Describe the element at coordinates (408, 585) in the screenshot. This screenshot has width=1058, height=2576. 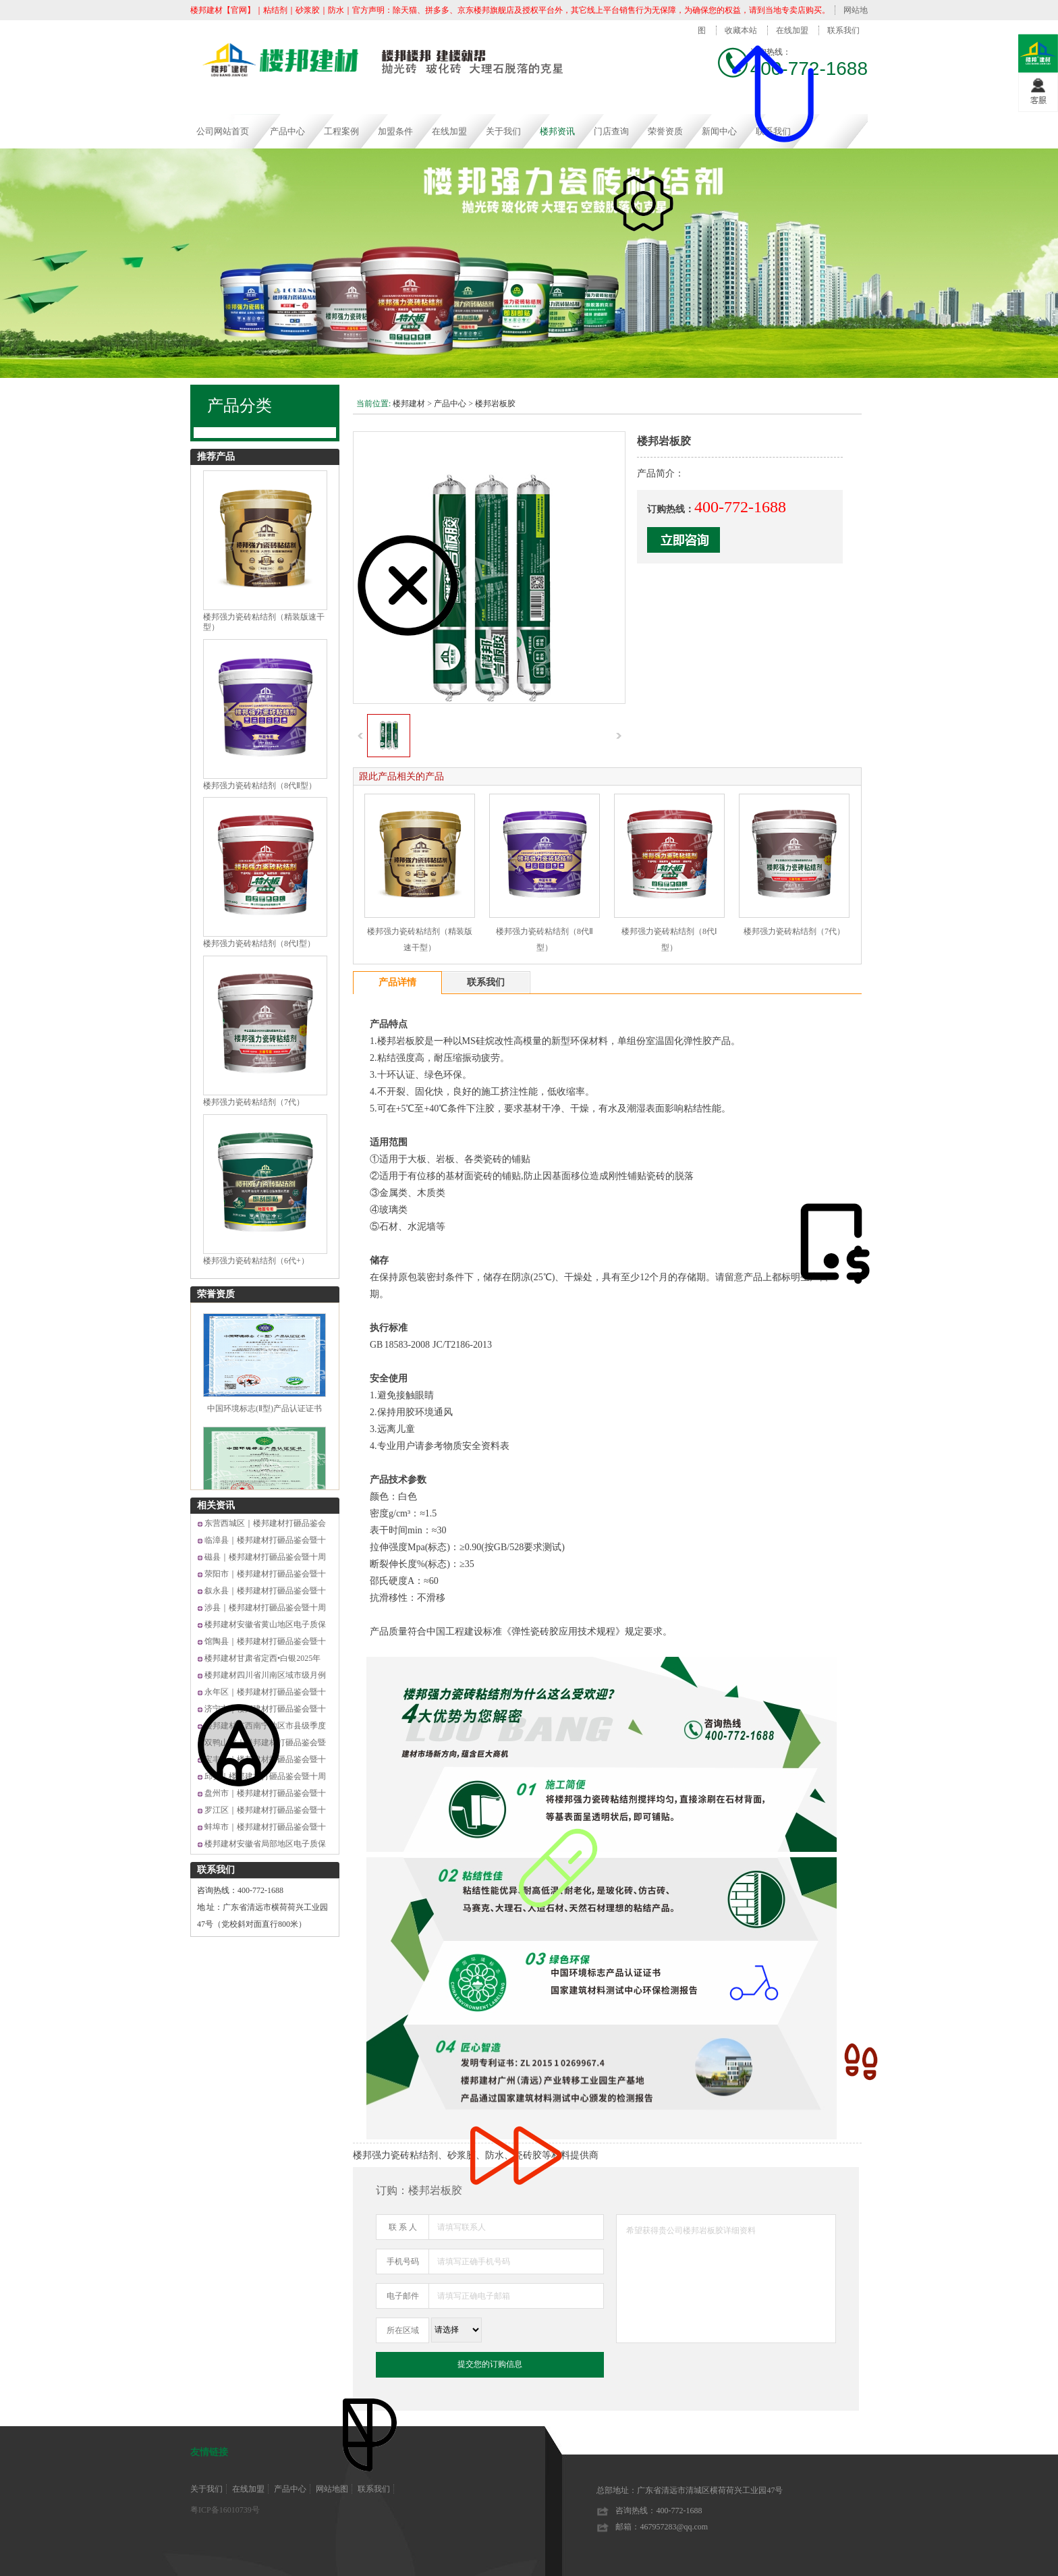
I see `close or dismiss a dialog` at that location.